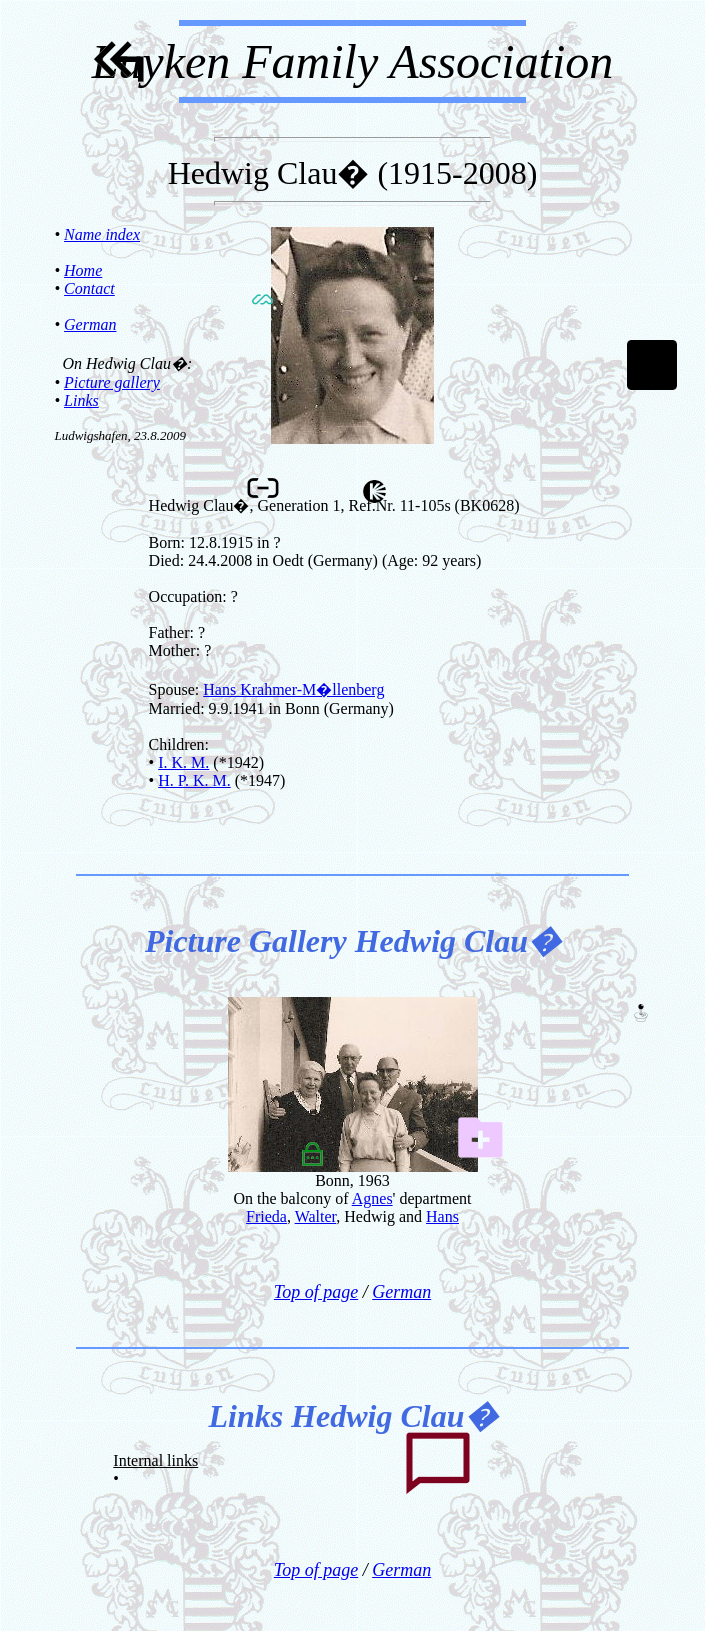 This screenshot has height=1631, width=705. Describe the element at coordinates (312, 1154) in the screenshot. I see `enter password to unlock` at that location.